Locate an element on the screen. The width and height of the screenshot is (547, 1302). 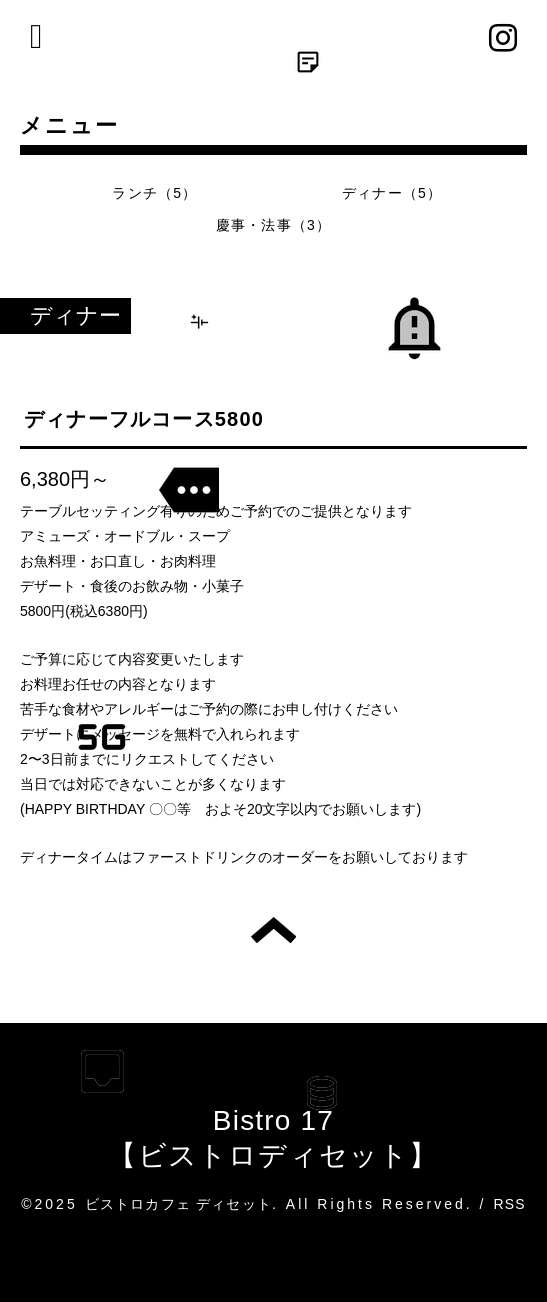
create a new note is located at coordinates (308, 62).